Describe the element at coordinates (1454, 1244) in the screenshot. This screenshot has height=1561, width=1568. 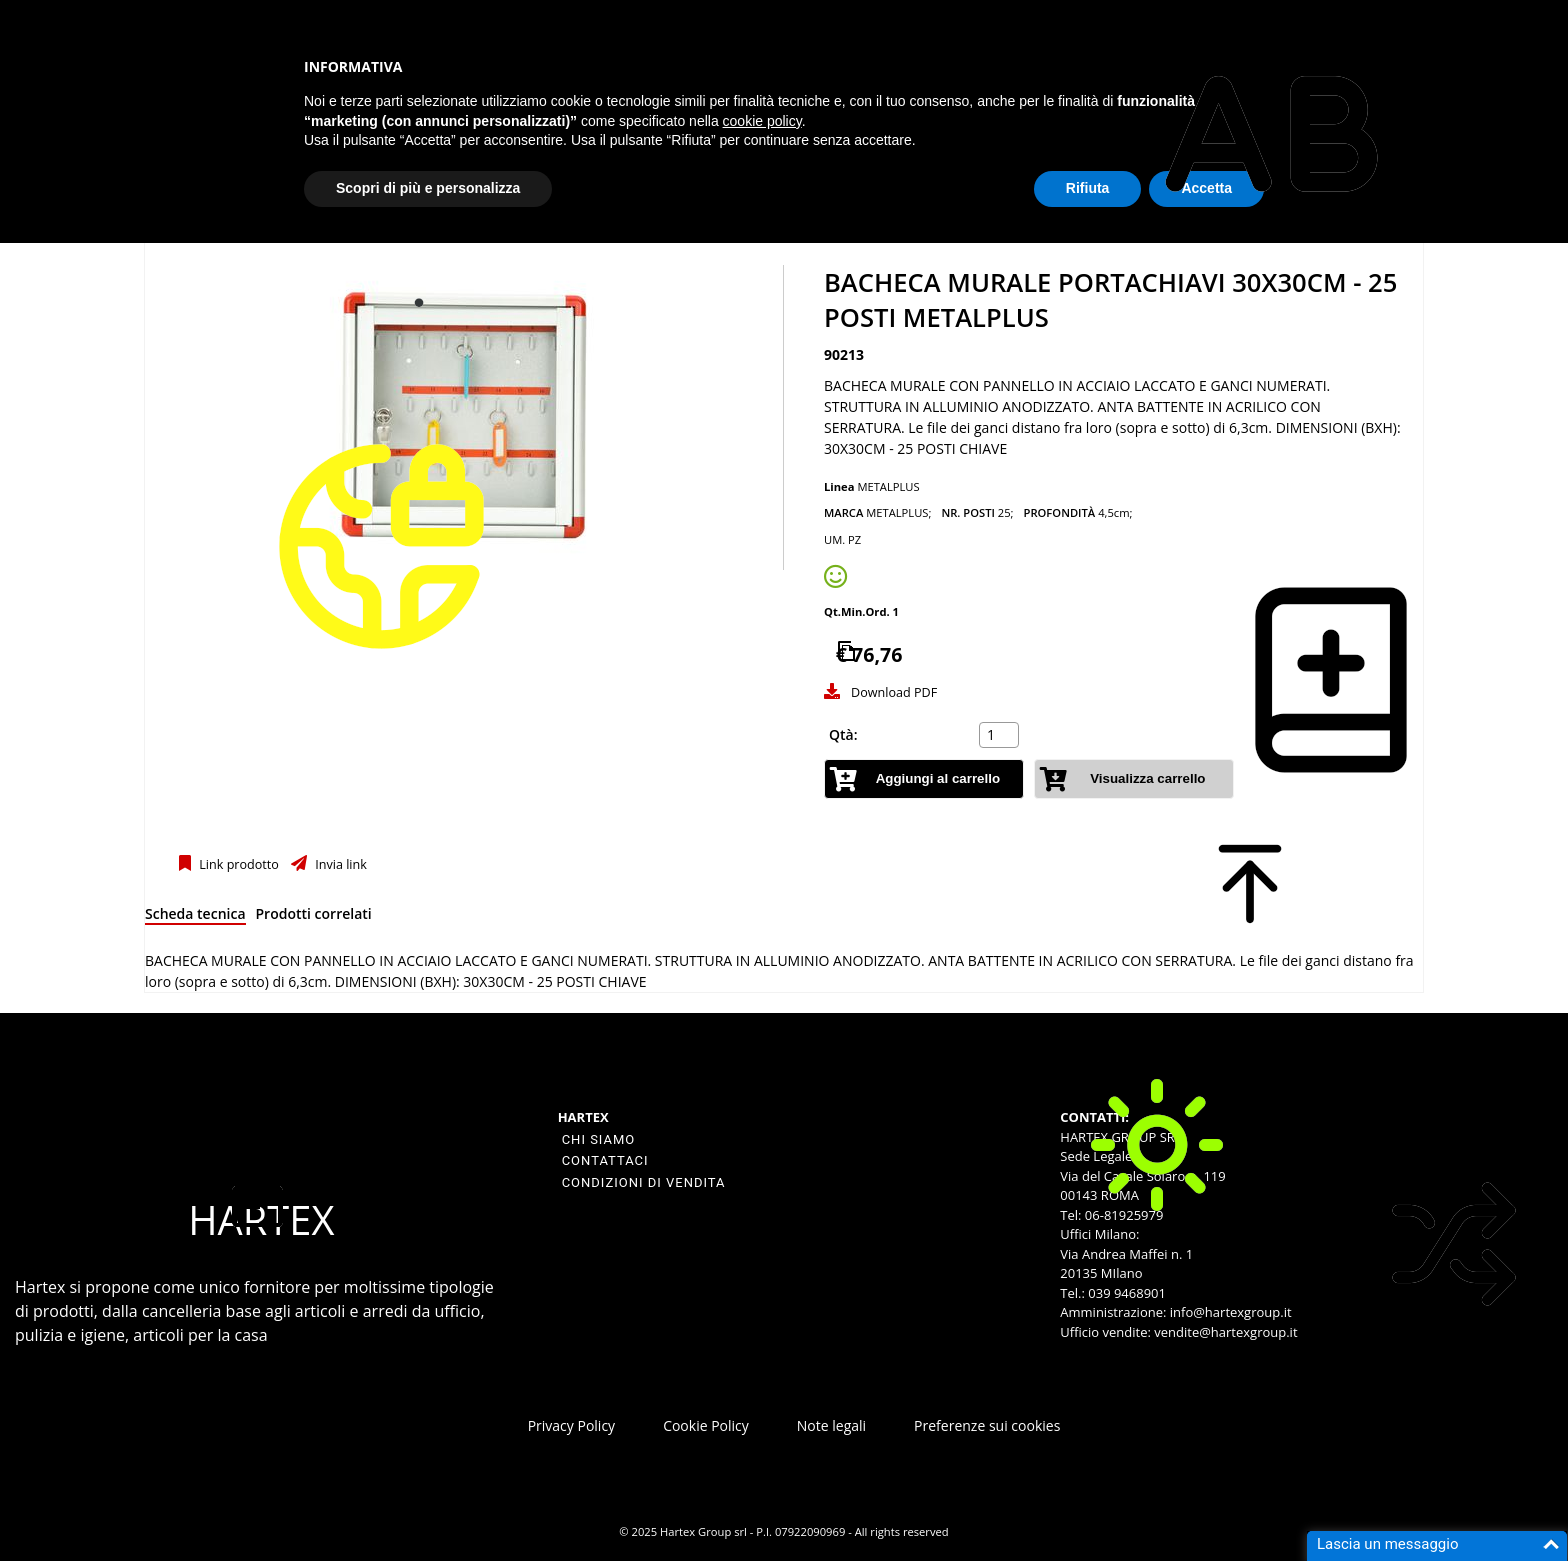
I see `shuffle playlist or queue order` at that location.